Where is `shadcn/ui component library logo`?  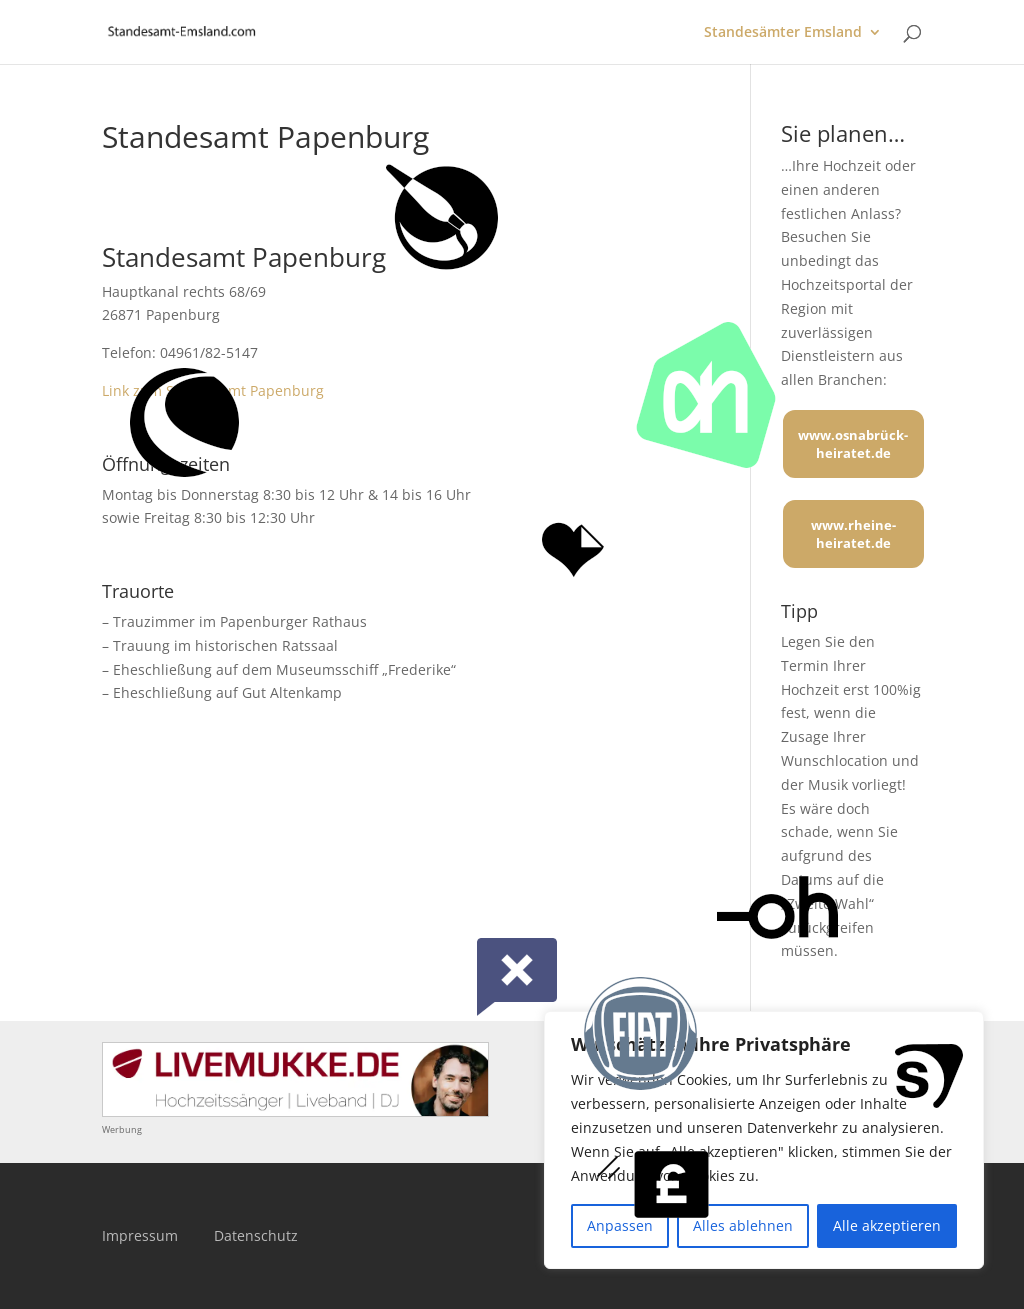
shadcn/ui component library logo is located at coordinates (608, 1167).